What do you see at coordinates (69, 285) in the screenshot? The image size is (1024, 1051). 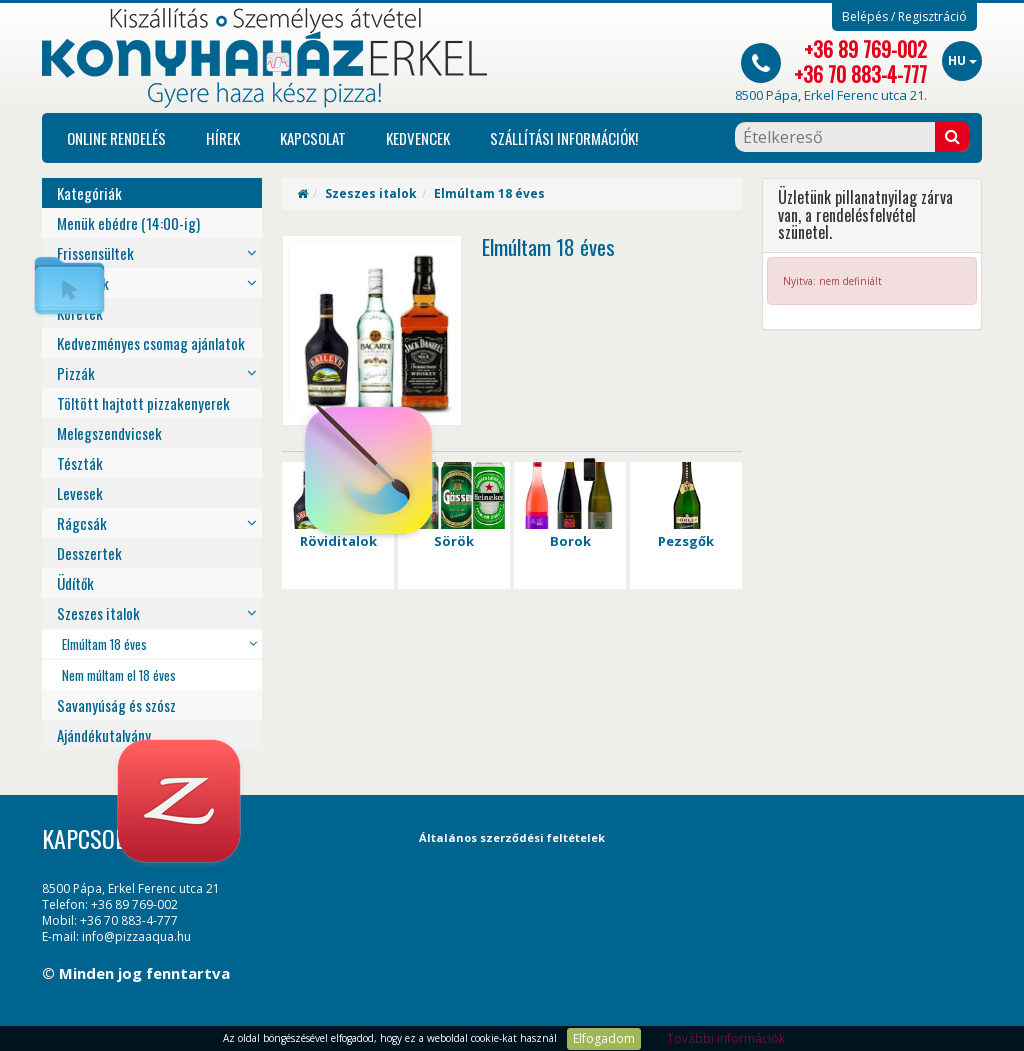 I see `open krusader file manager` at bounding box center [69, 285].